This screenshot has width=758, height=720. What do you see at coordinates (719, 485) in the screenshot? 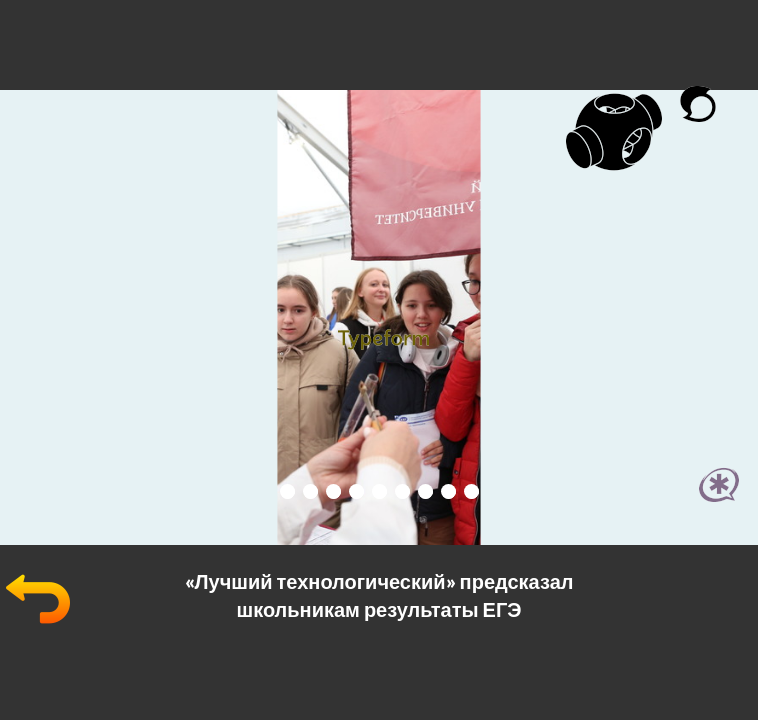
I see `asterisk open-source telephony platform logo` at bounding box center [719, 485].